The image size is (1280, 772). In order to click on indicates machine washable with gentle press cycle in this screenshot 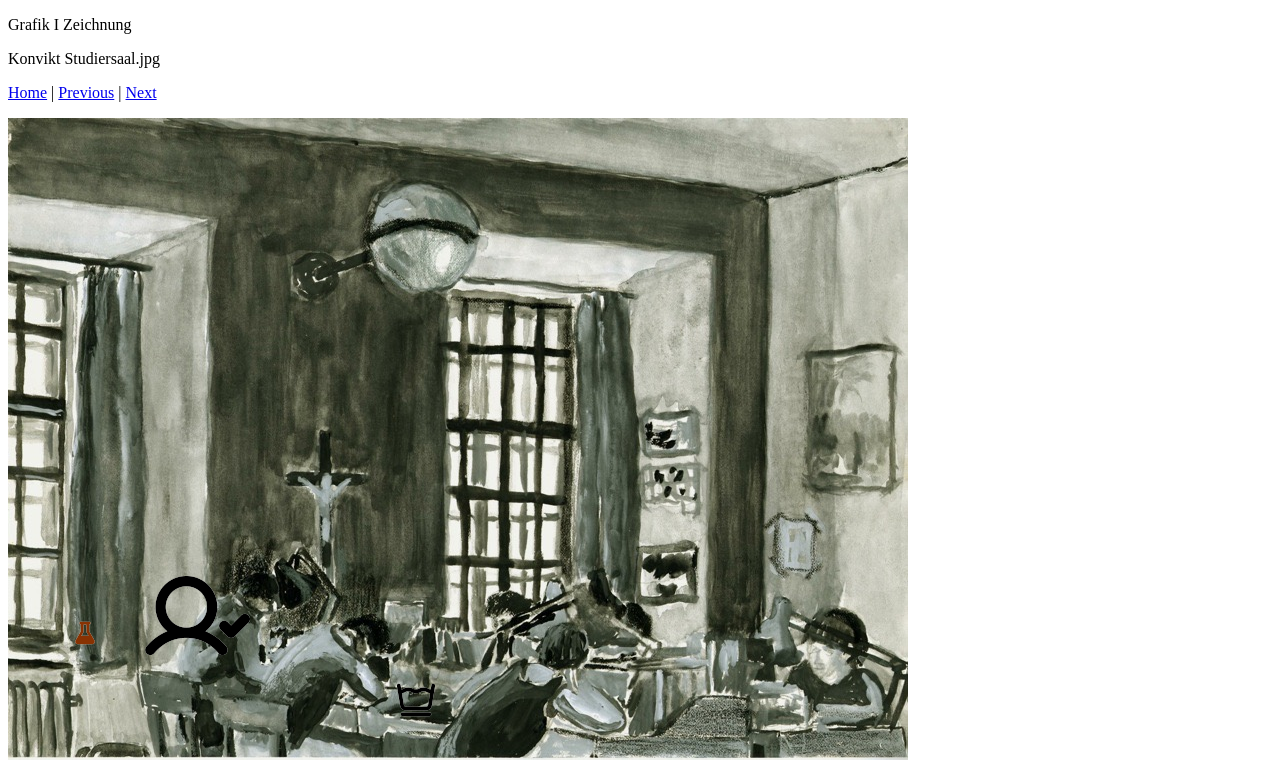, I will do `click(416, 699)`.